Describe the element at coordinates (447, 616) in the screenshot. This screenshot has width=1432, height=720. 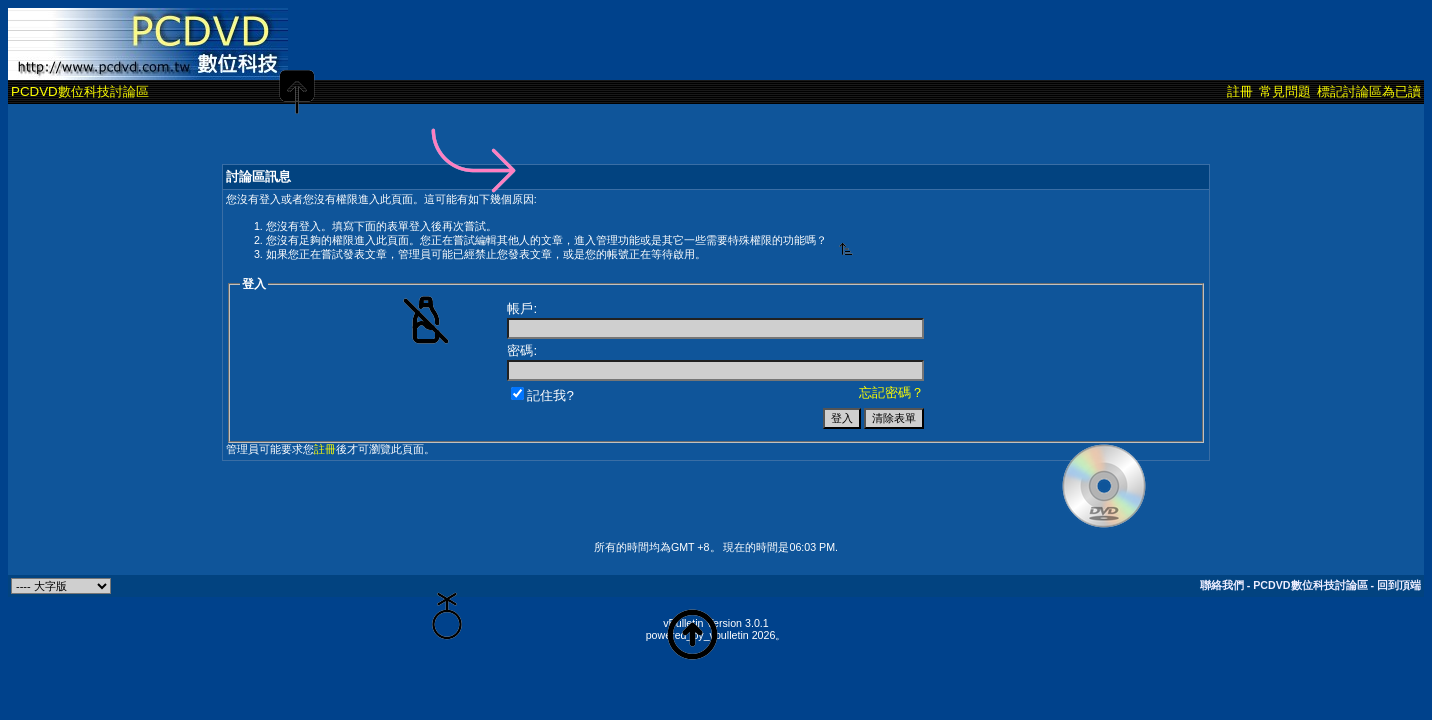
I see `indicates nonbinary gender identity option` at that location.